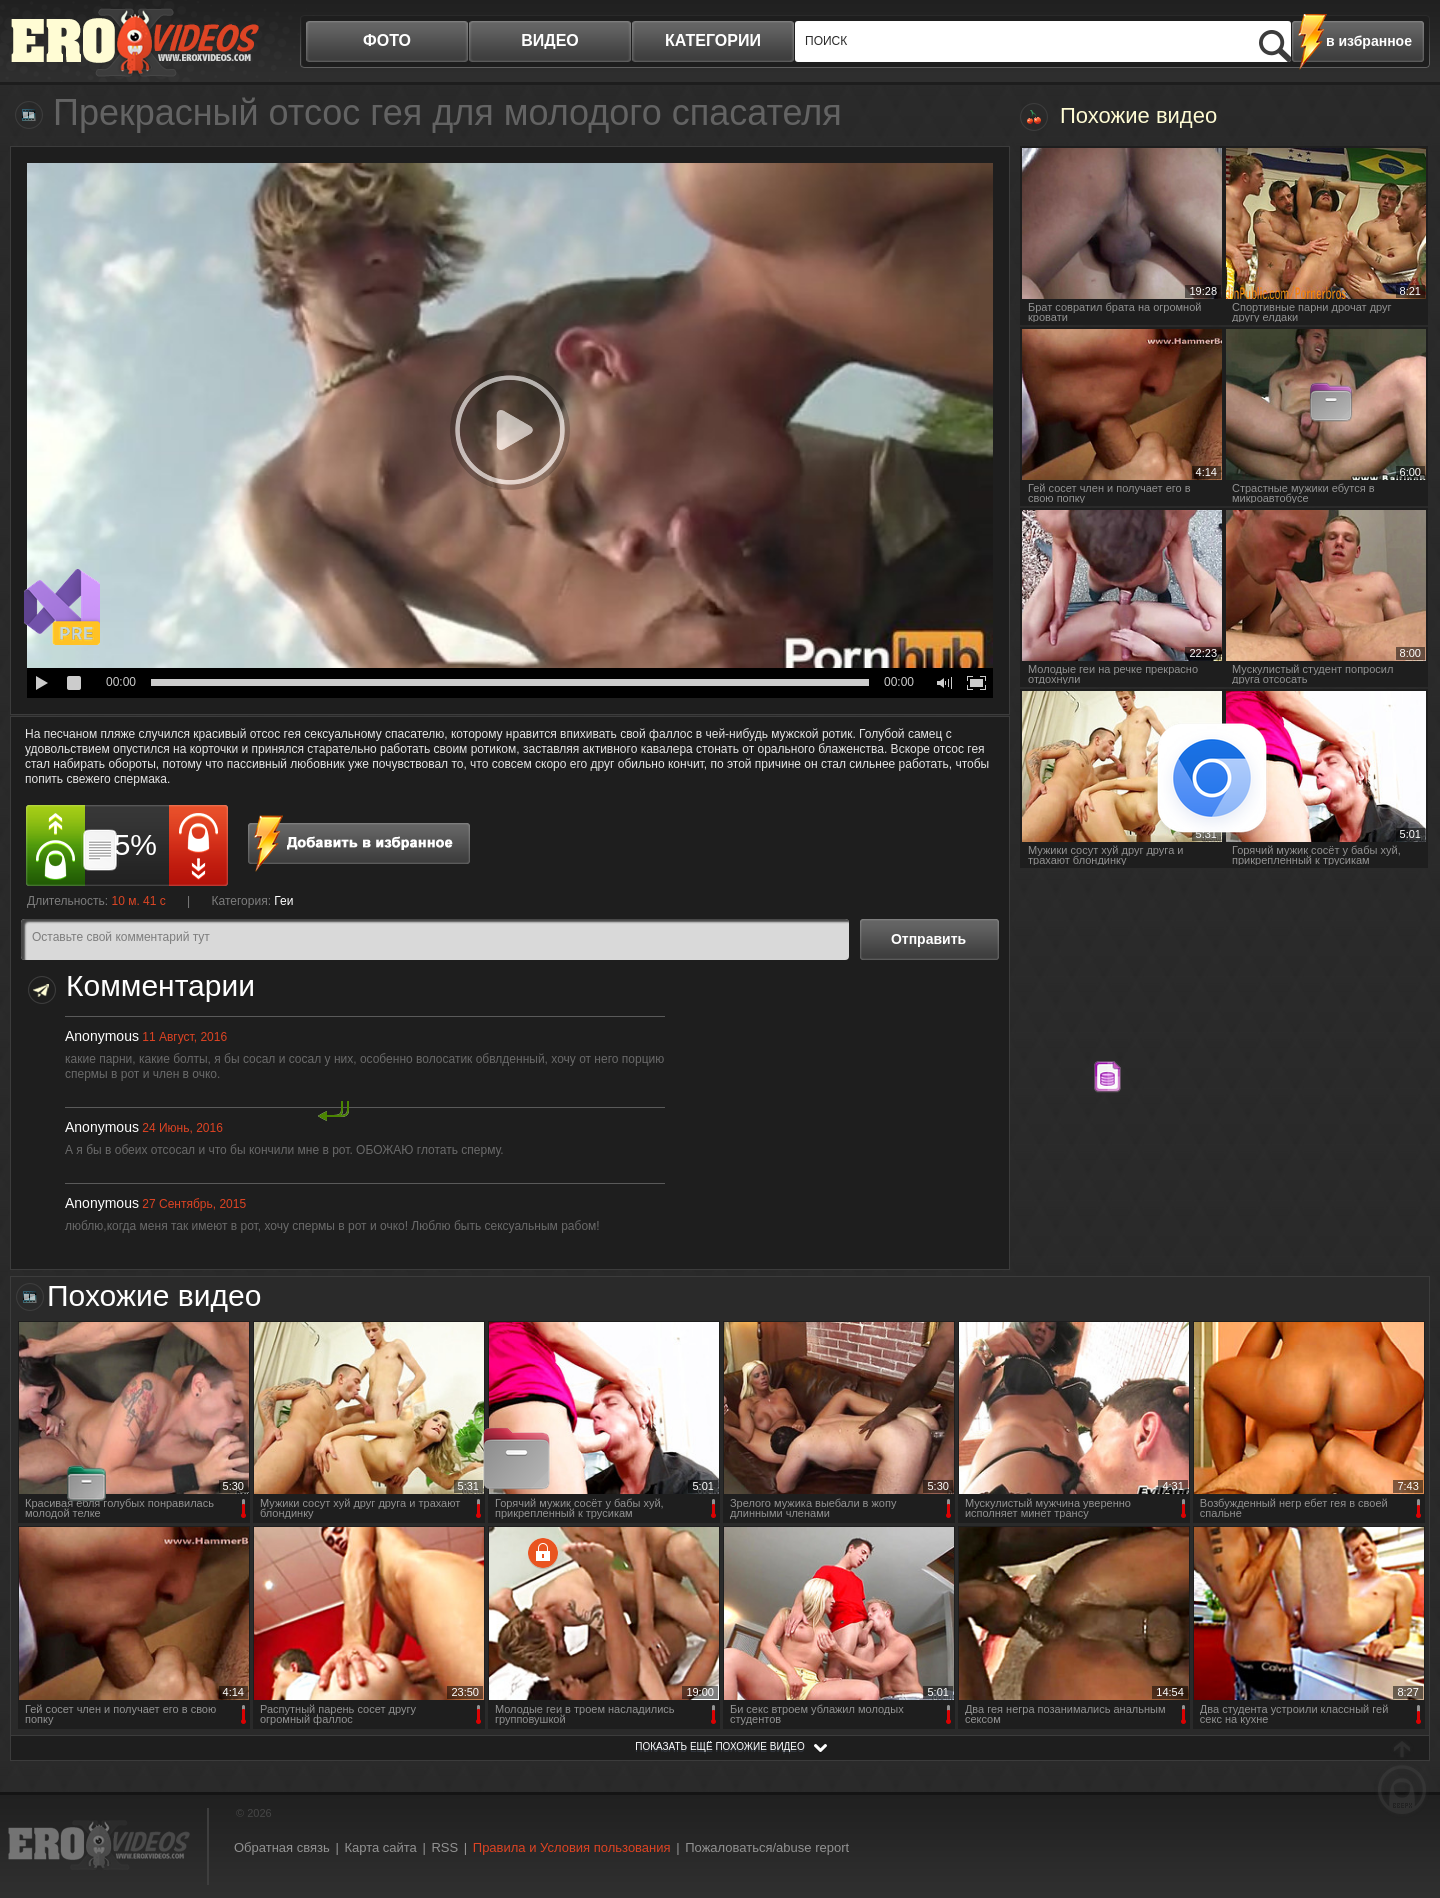  I want to click on open chromium web browser, so click(1212, 778).